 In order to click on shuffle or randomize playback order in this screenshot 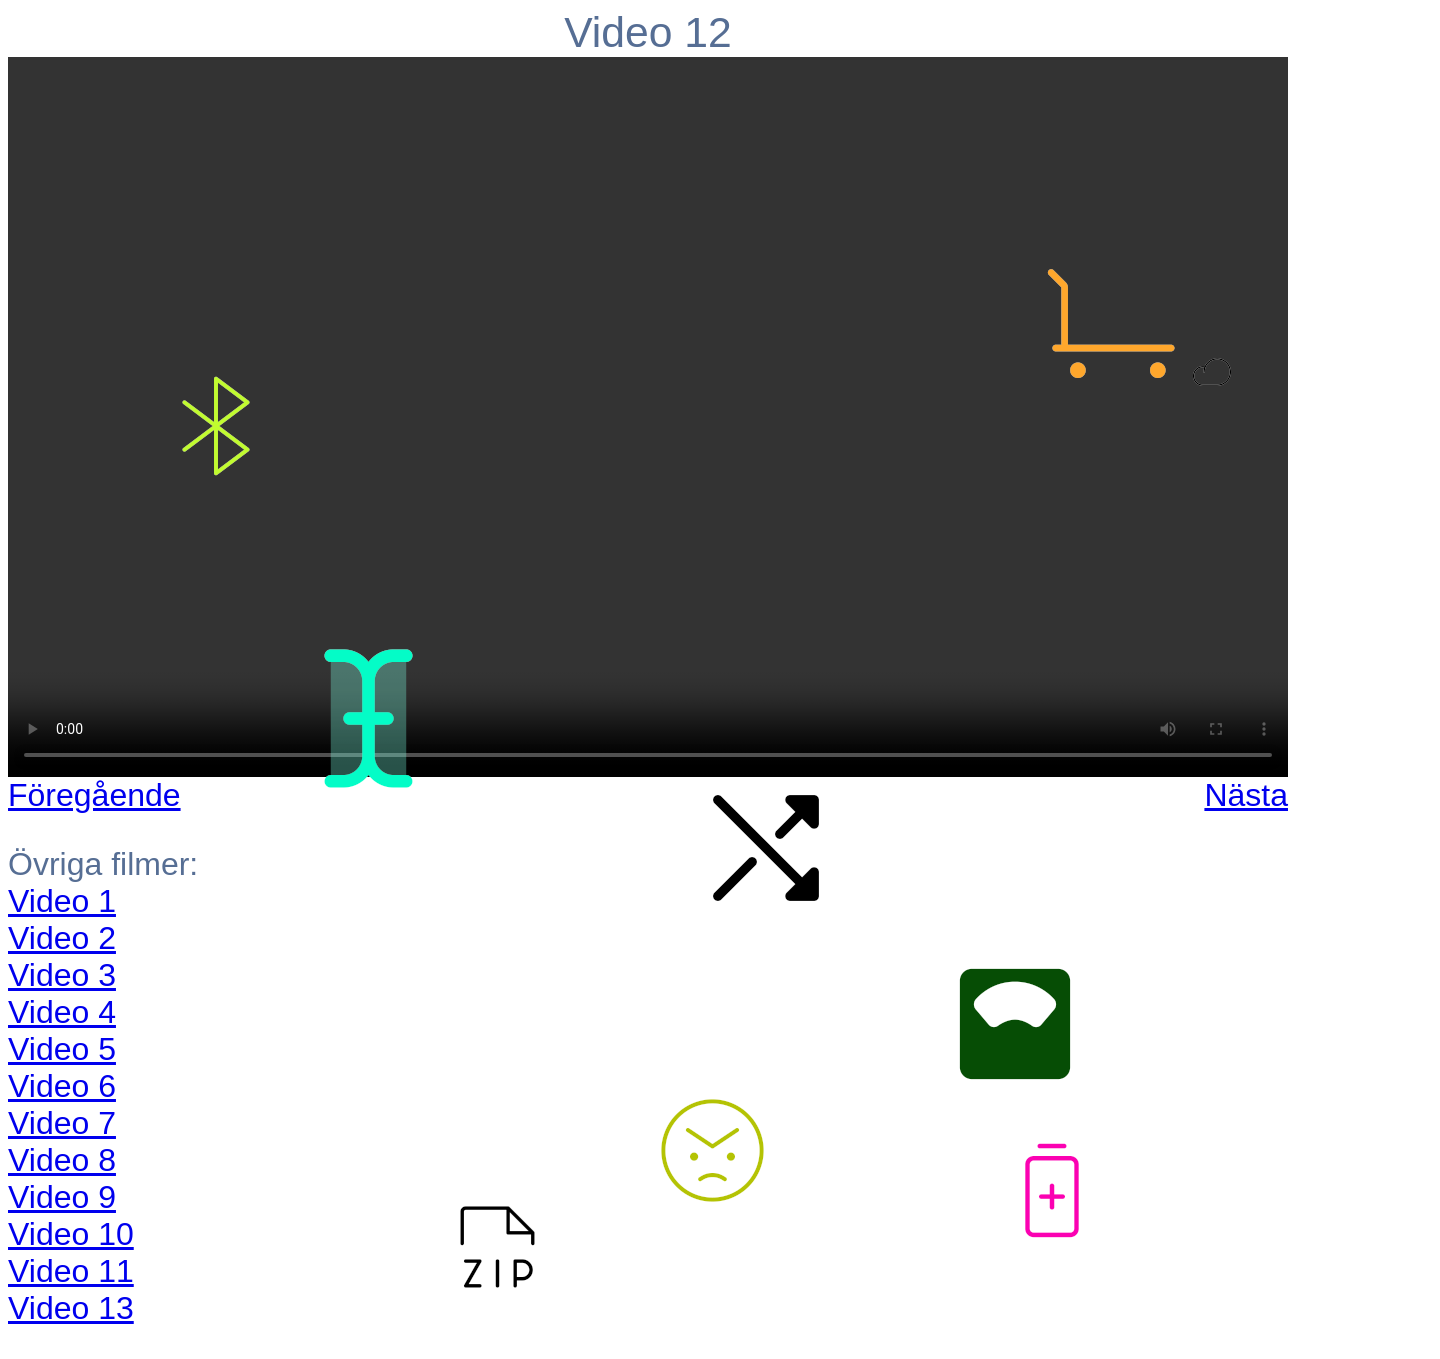, I will do `click(766, 848)`.